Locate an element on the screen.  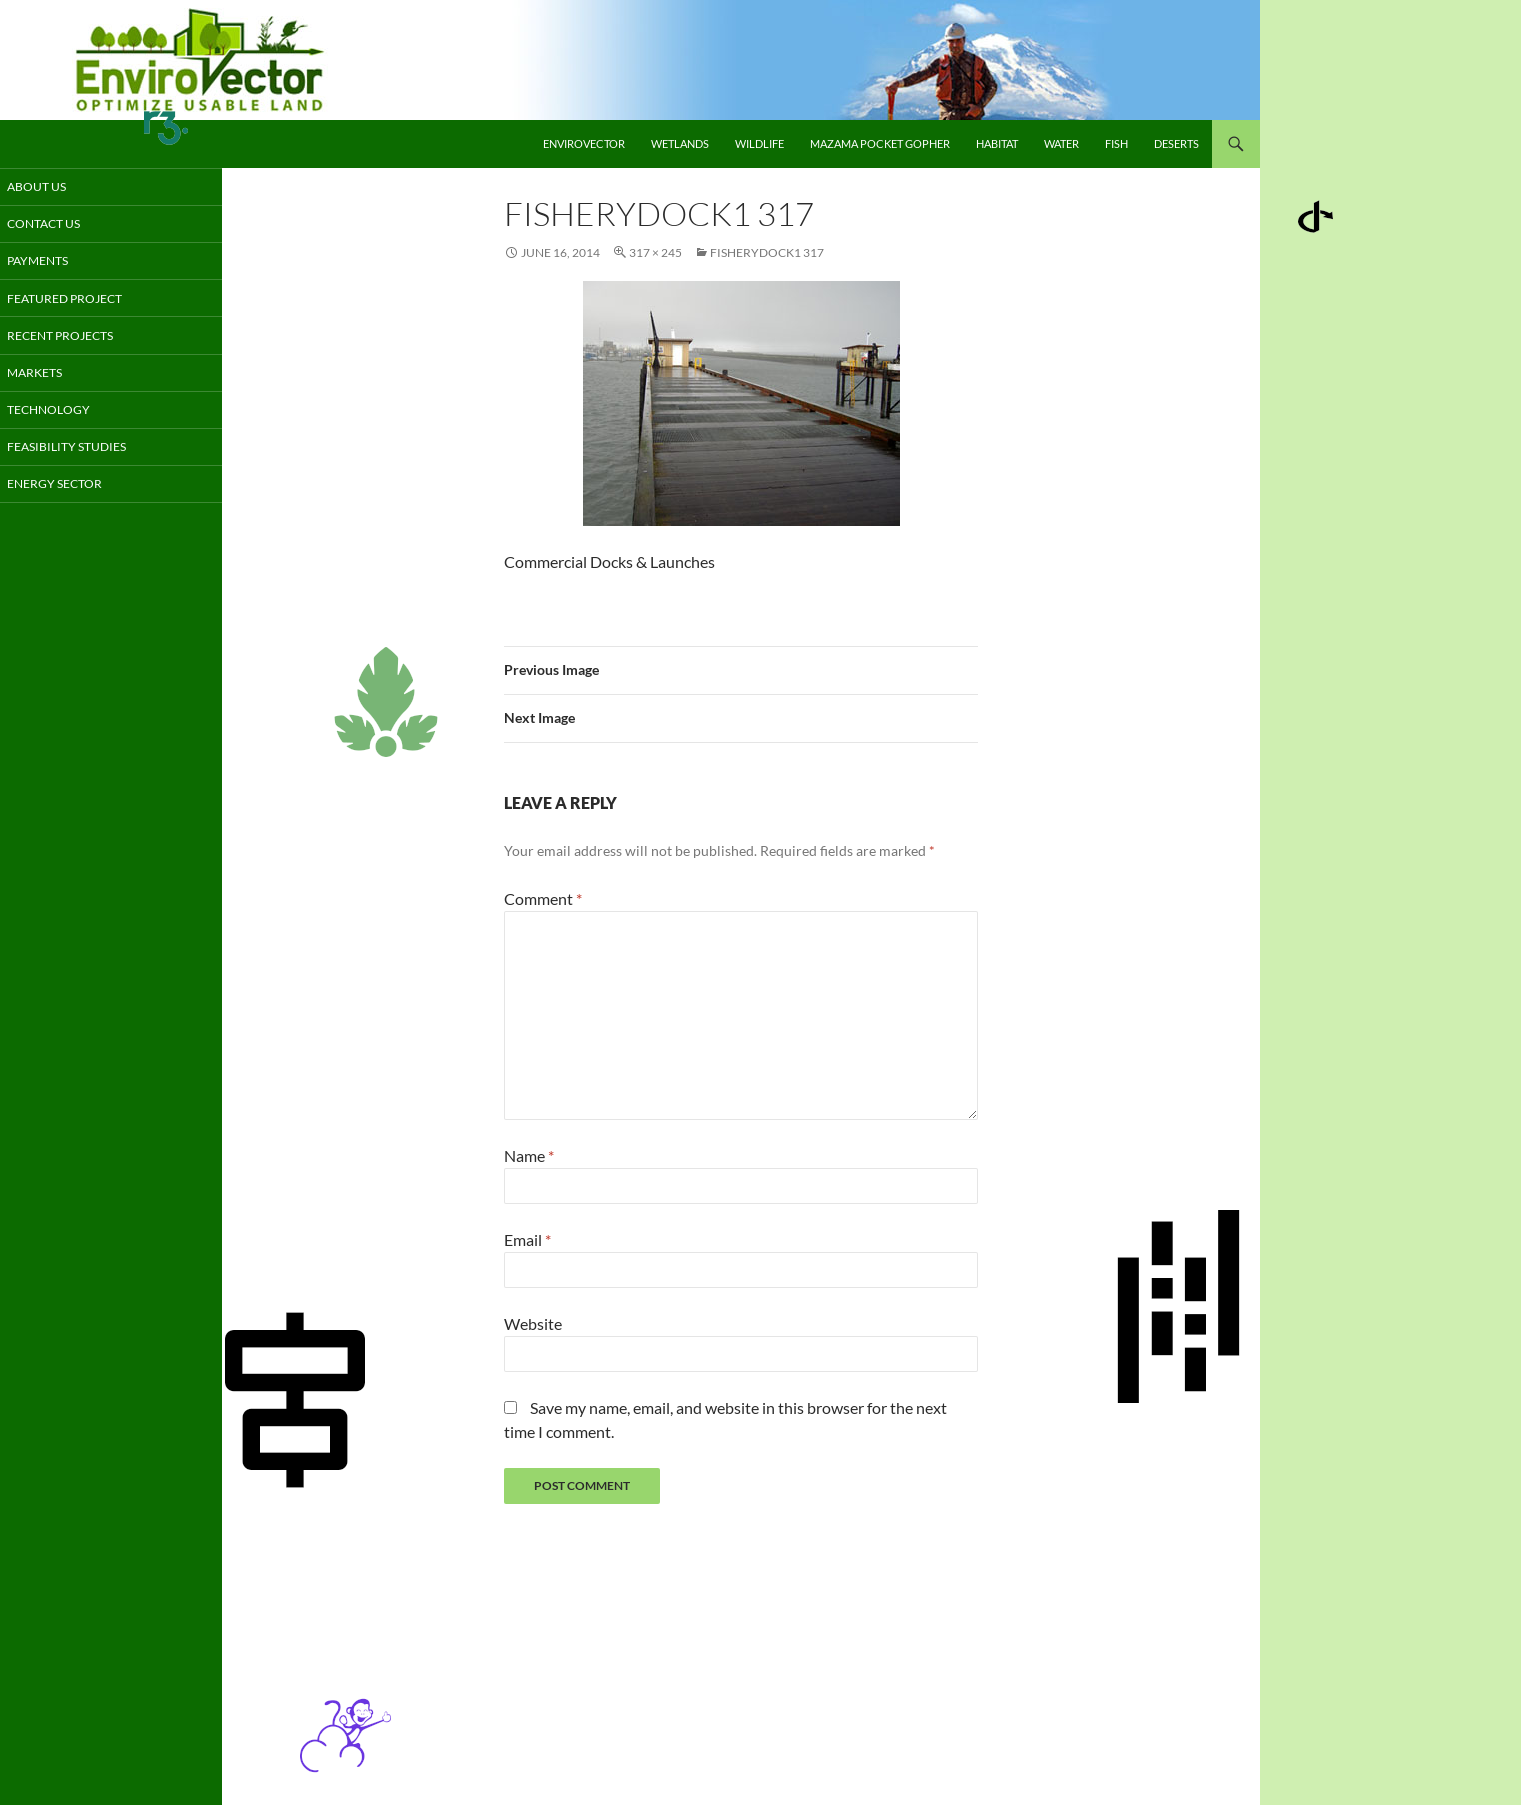
sign in with OpenID authentication is located at coordinates (1315, 216).